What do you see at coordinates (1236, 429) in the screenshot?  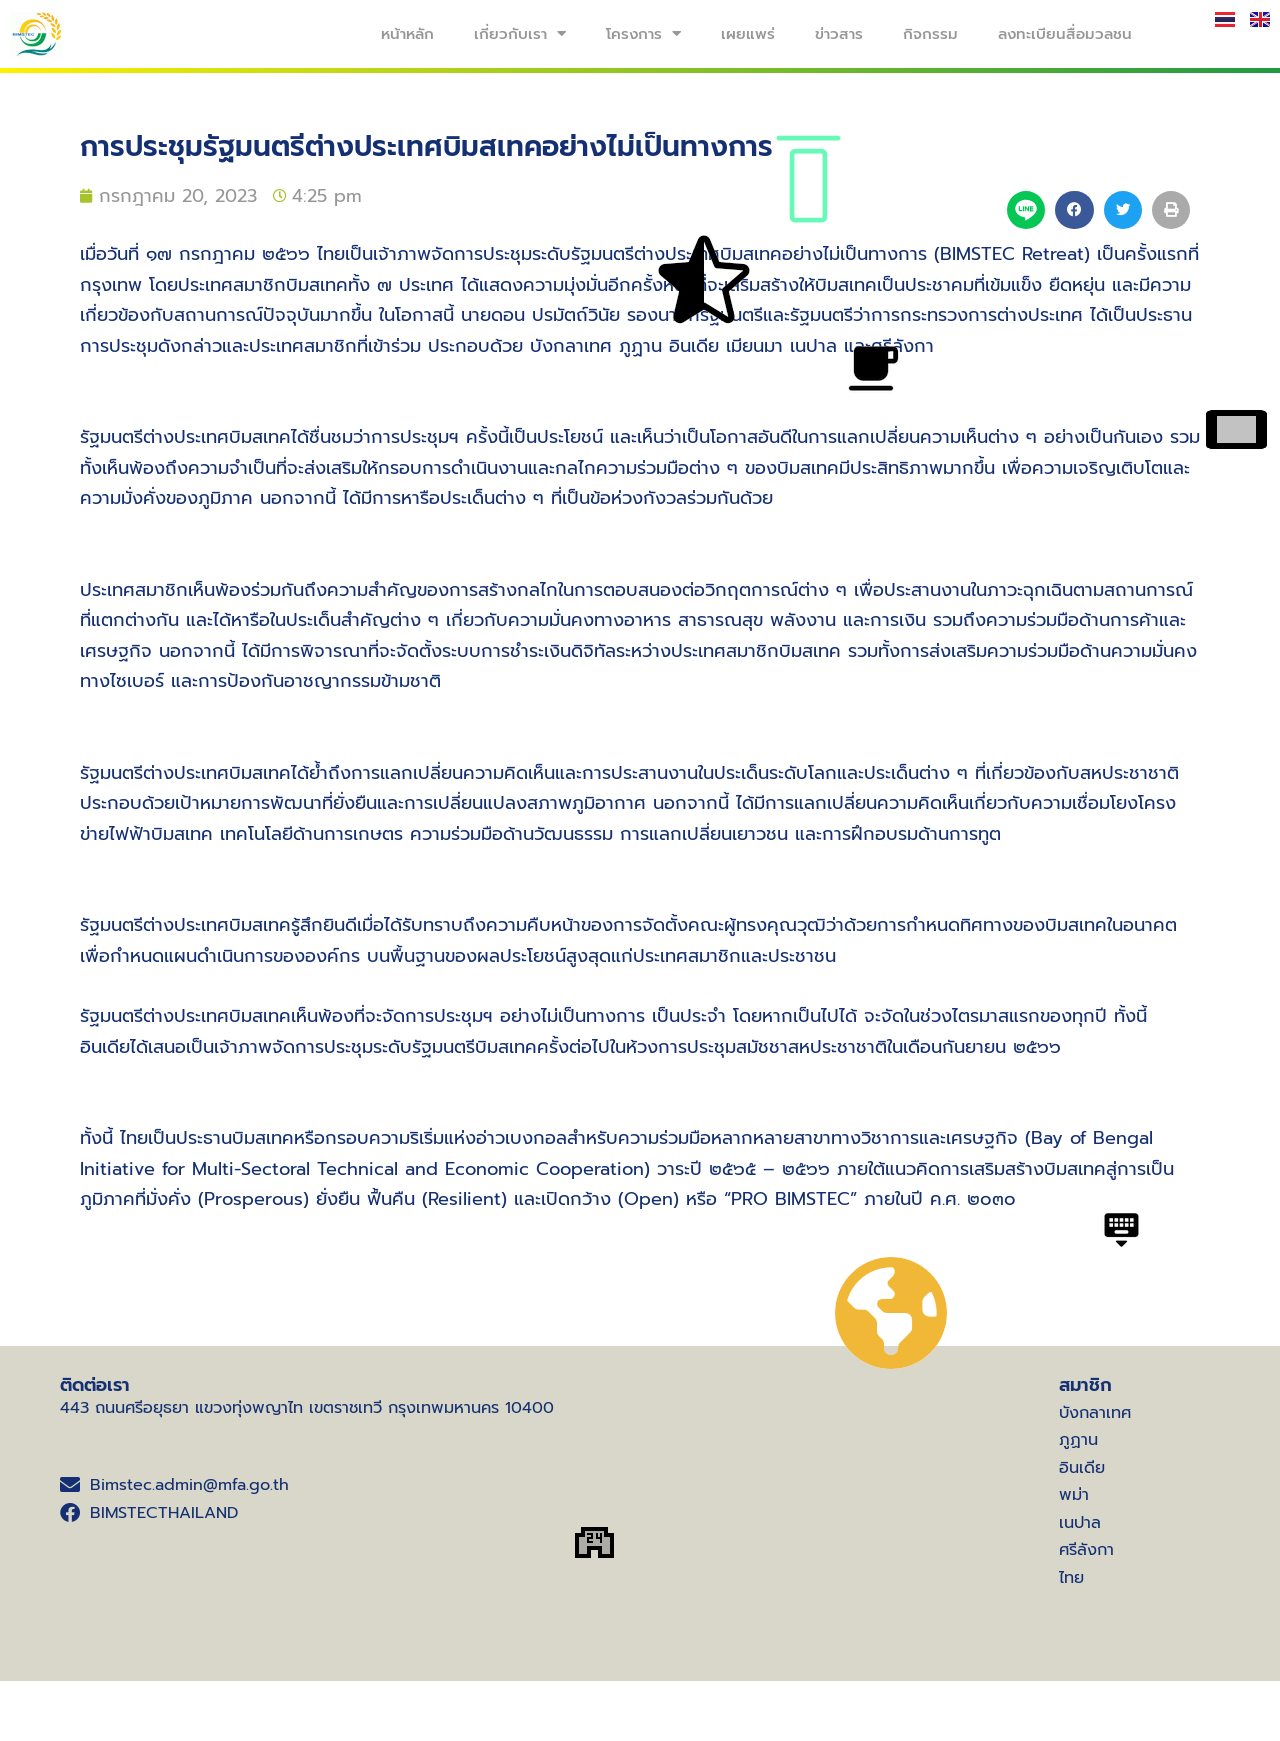 I see `rotate device to landscape orientation` at bounding box center [1236, 429].